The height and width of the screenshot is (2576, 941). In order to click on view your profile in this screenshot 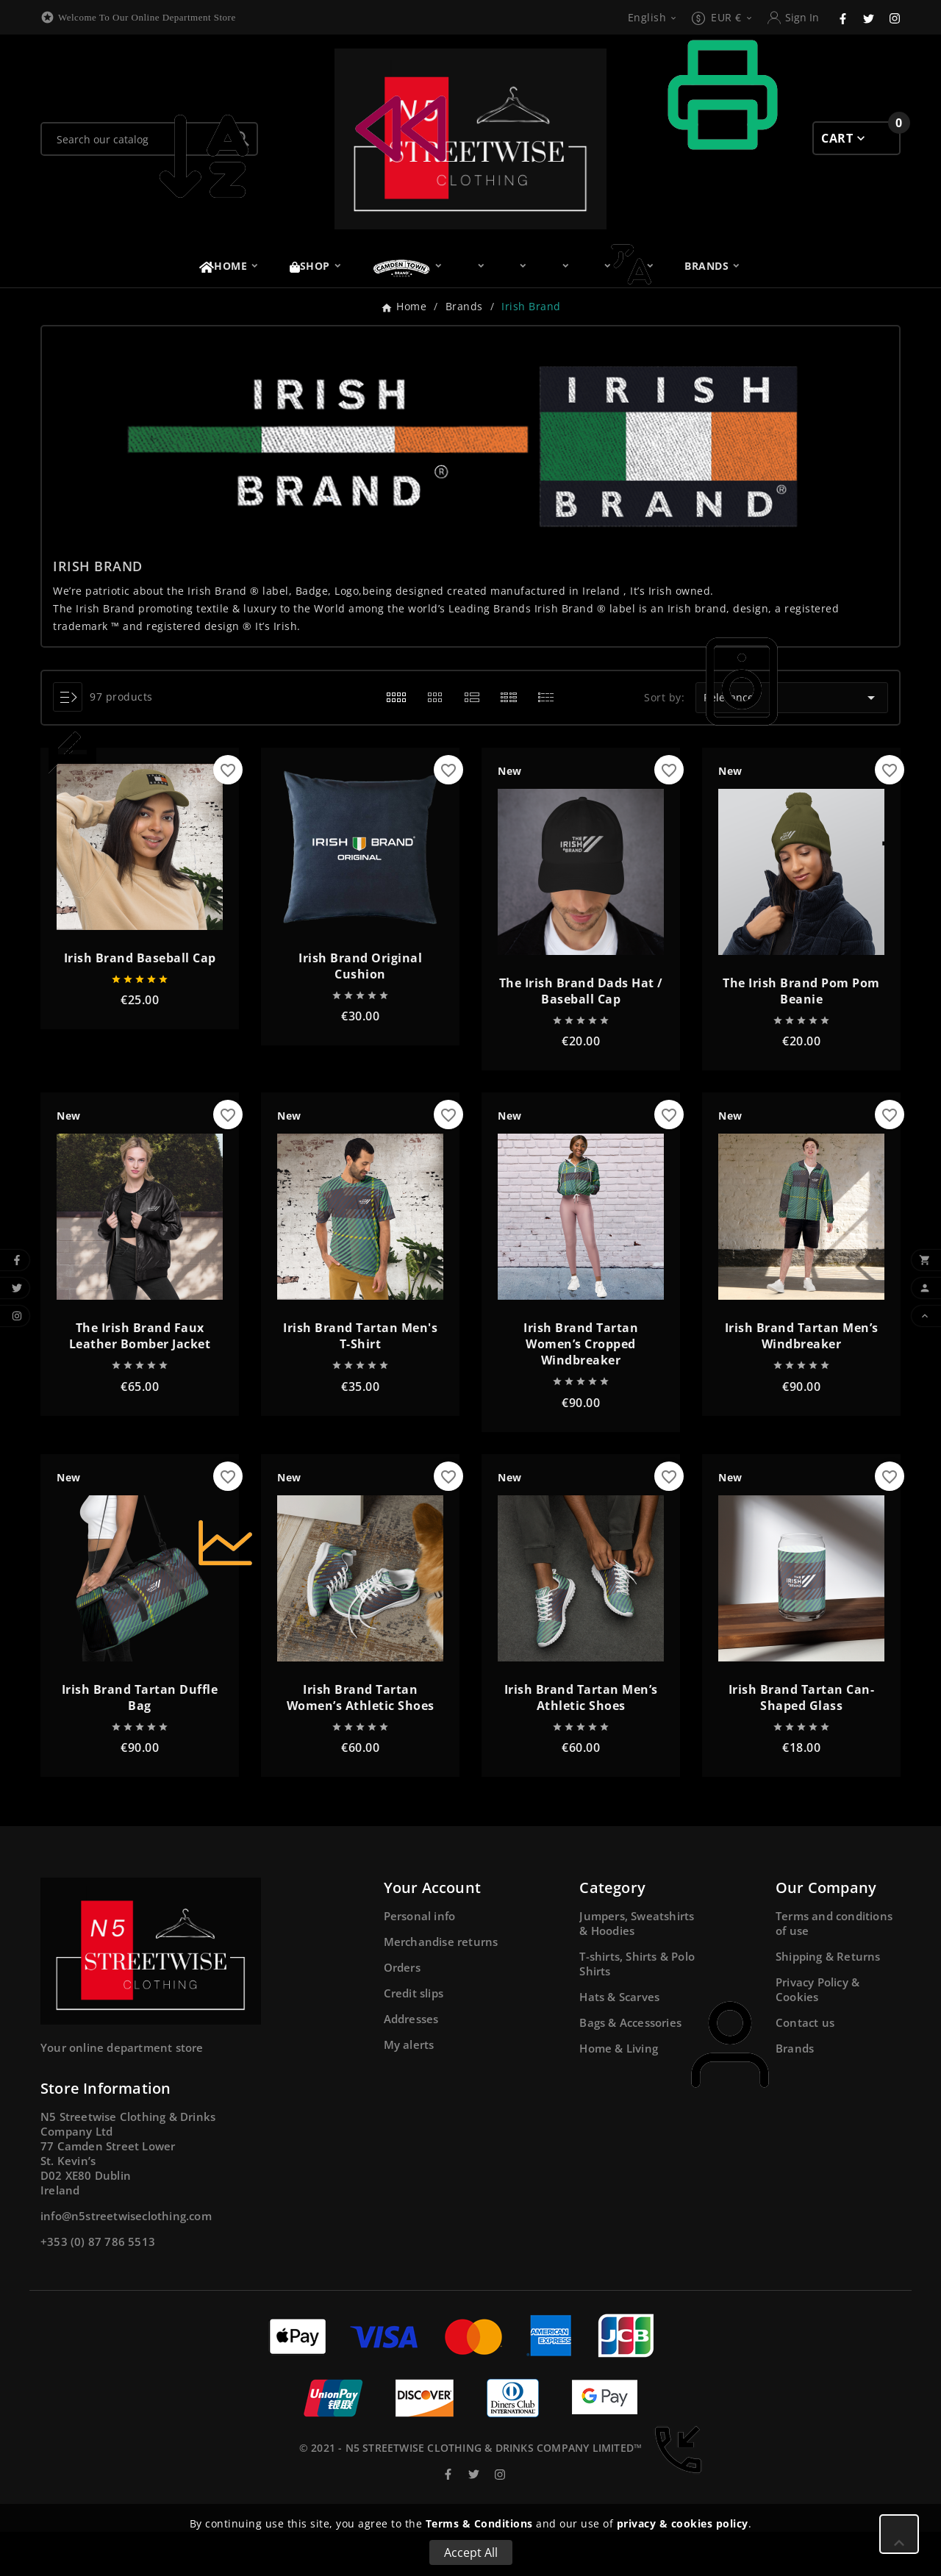, I will do `click(730, 2044)`.